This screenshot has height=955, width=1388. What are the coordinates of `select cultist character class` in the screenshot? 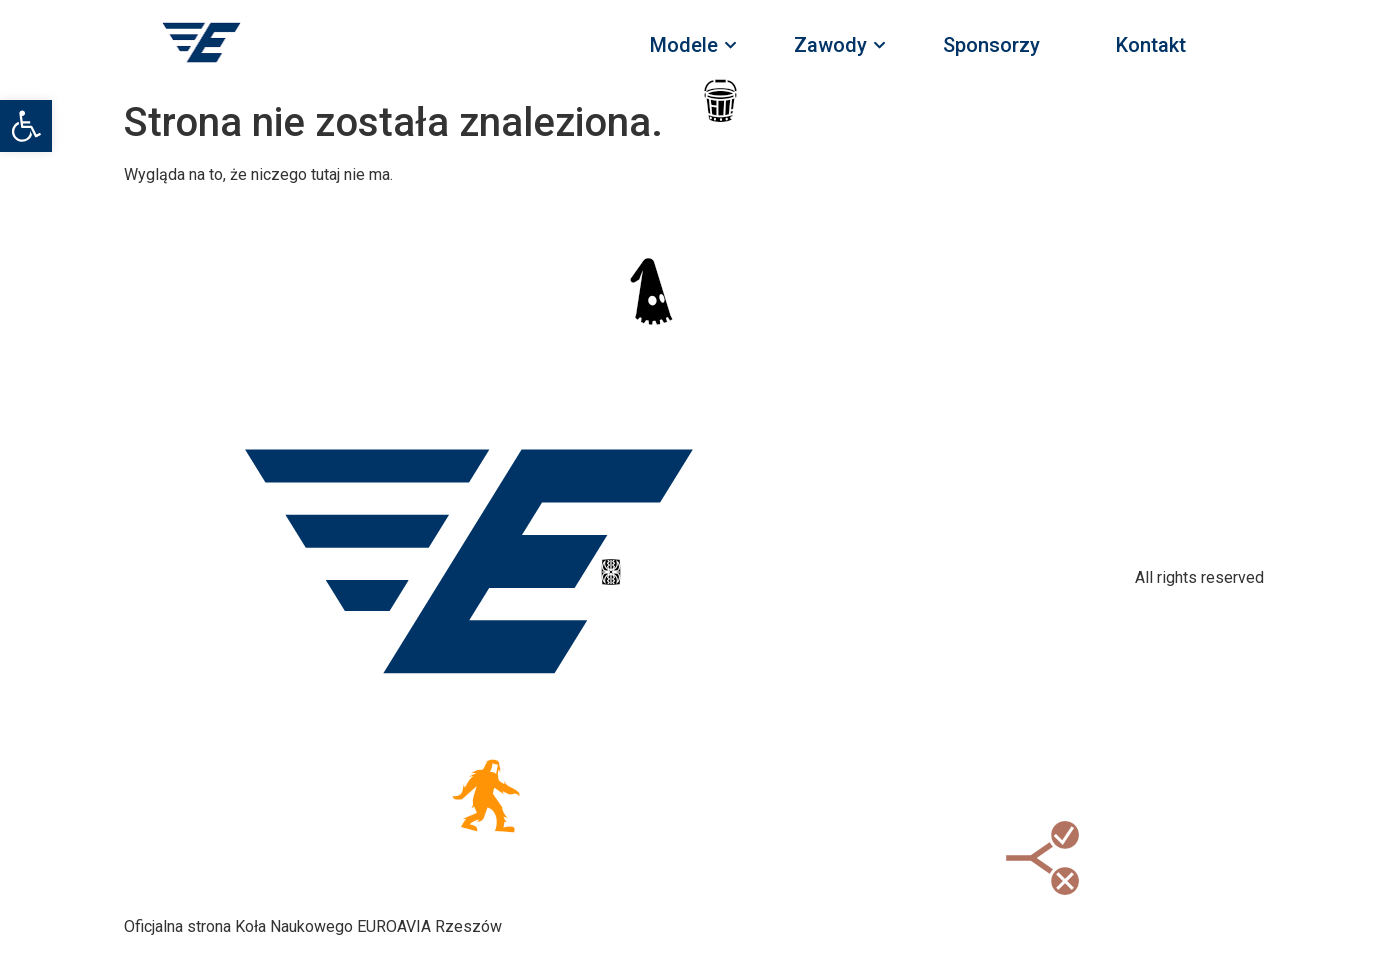 It's located at (651, 291).